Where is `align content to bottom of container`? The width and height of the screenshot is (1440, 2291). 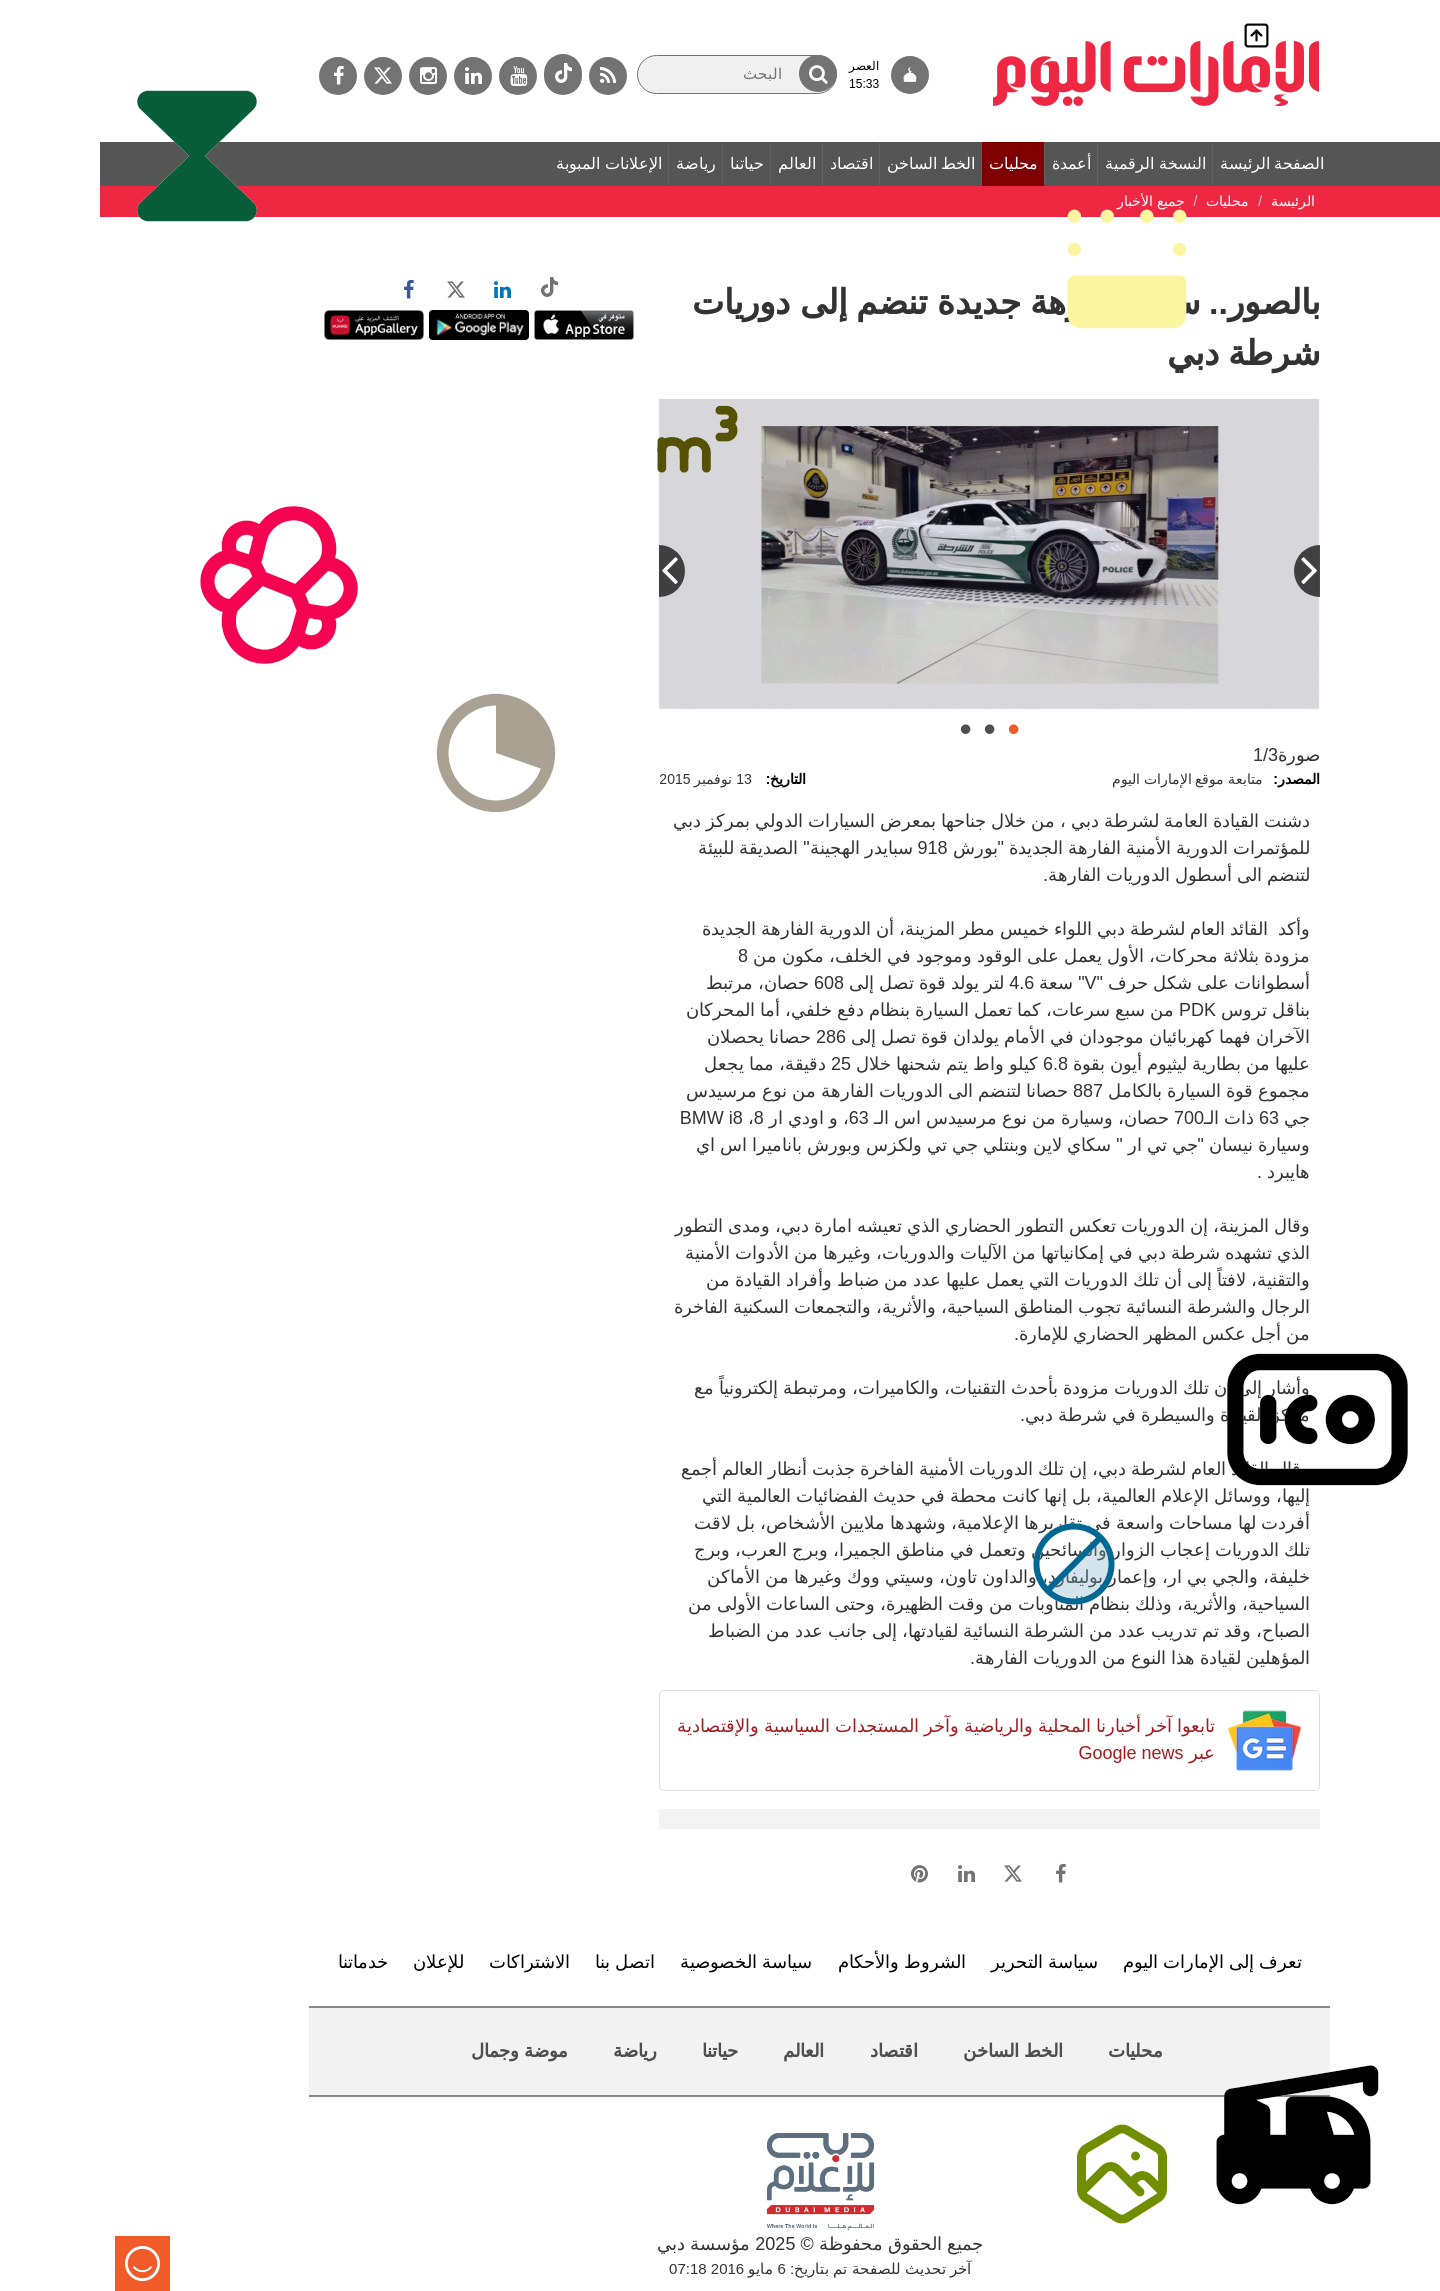
align content to bottom of container is located at coordinates (1127, 269).